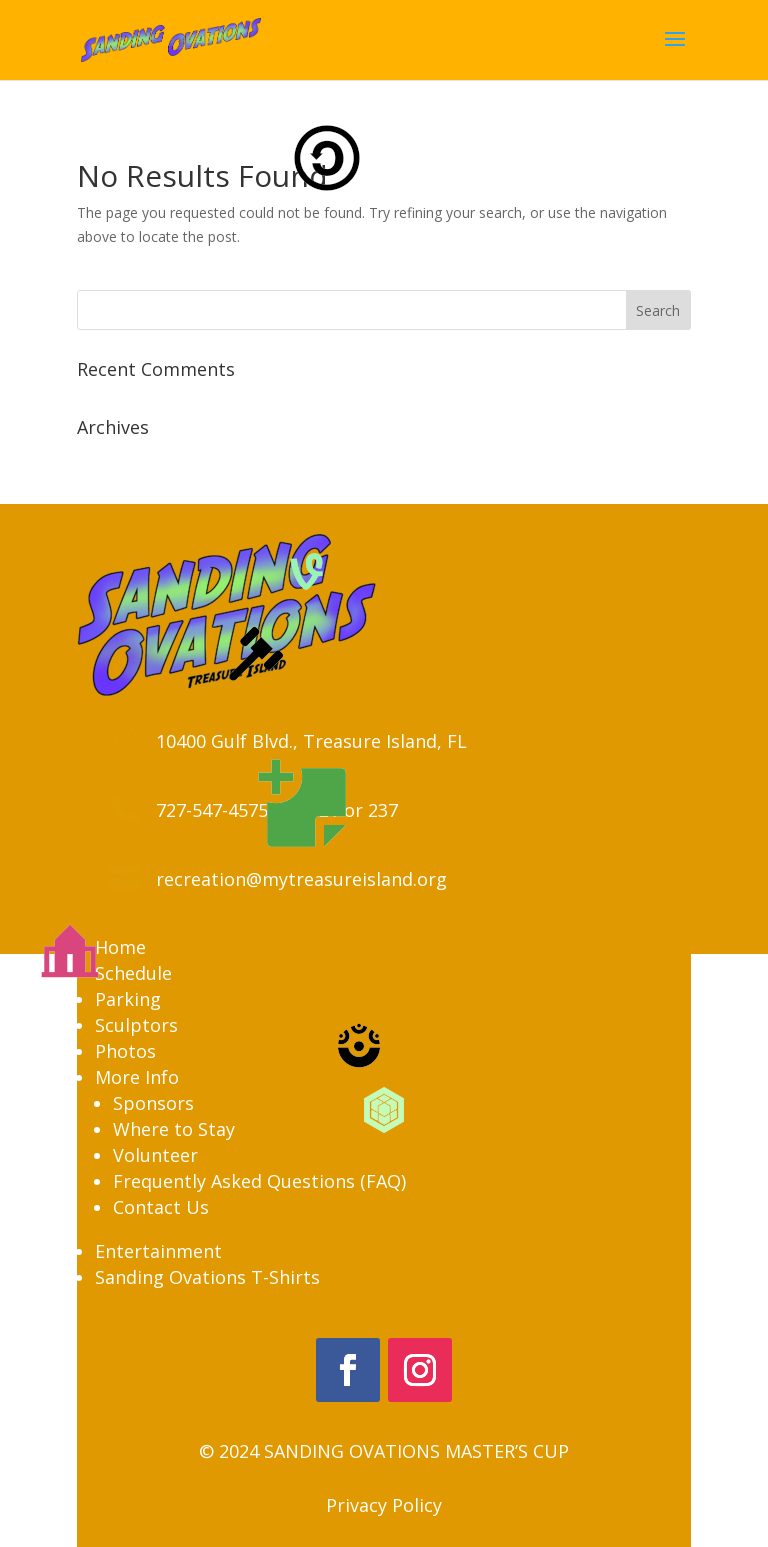 The width and height of the screenshot is (768, 1547). I want to click on access education or school-related features, so click(70, 954).